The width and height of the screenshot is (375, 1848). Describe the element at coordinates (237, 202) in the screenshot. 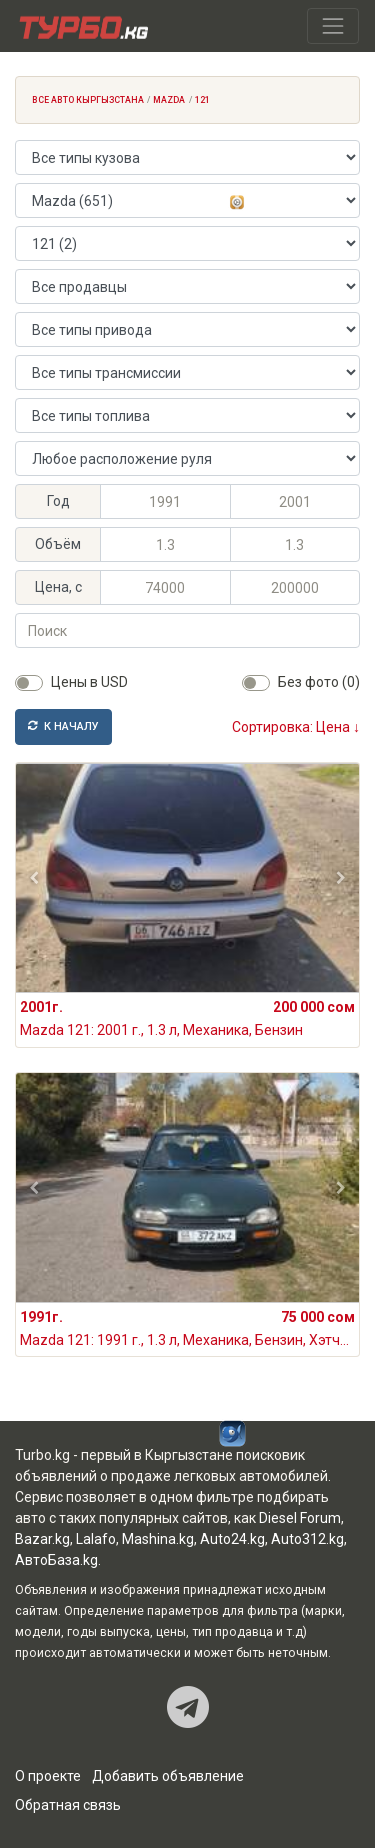

I see `executable application file` at that location.